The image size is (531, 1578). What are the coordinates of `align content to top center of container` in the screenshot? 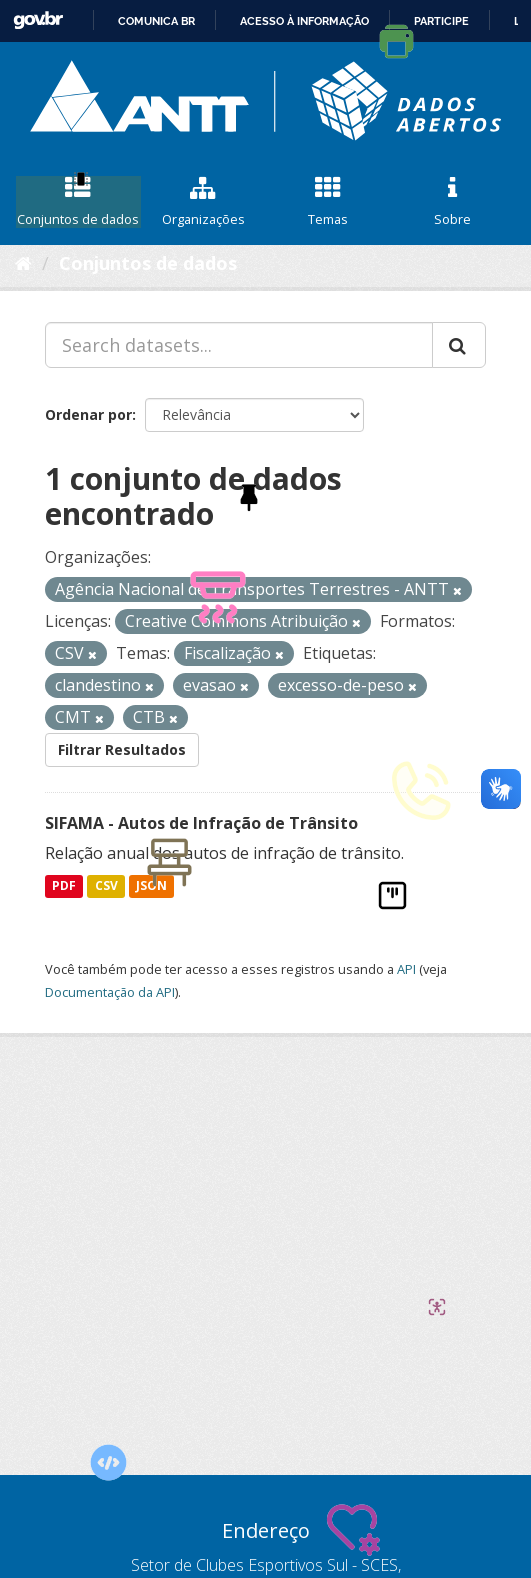 It's located at (392, 895).